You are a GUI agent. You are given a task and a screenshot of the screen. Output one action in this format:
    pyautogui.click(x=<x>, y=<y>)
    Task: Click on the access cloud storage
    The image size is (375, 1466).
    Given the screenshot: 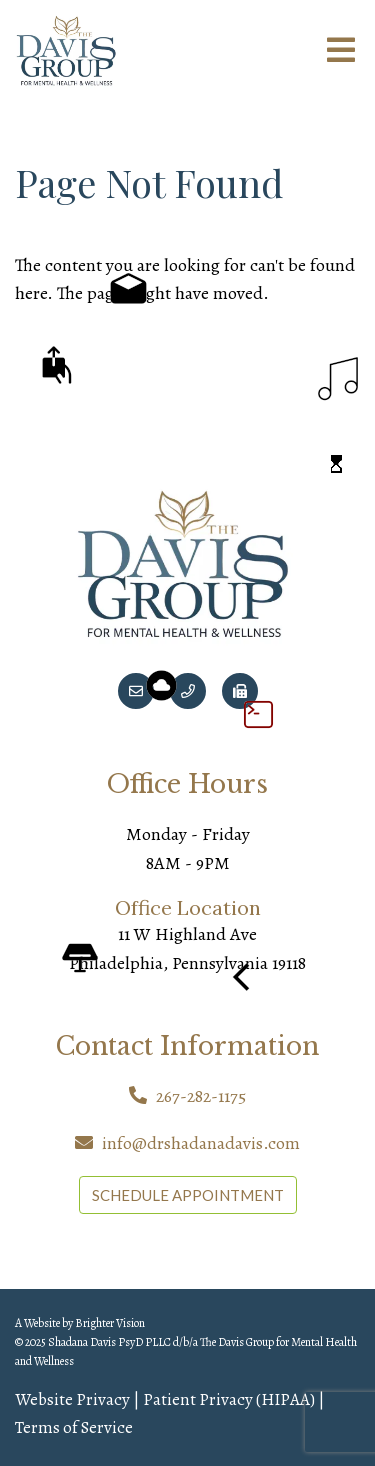 What is the action you would take?
    pyautogui.click(x=161, y=685)
    